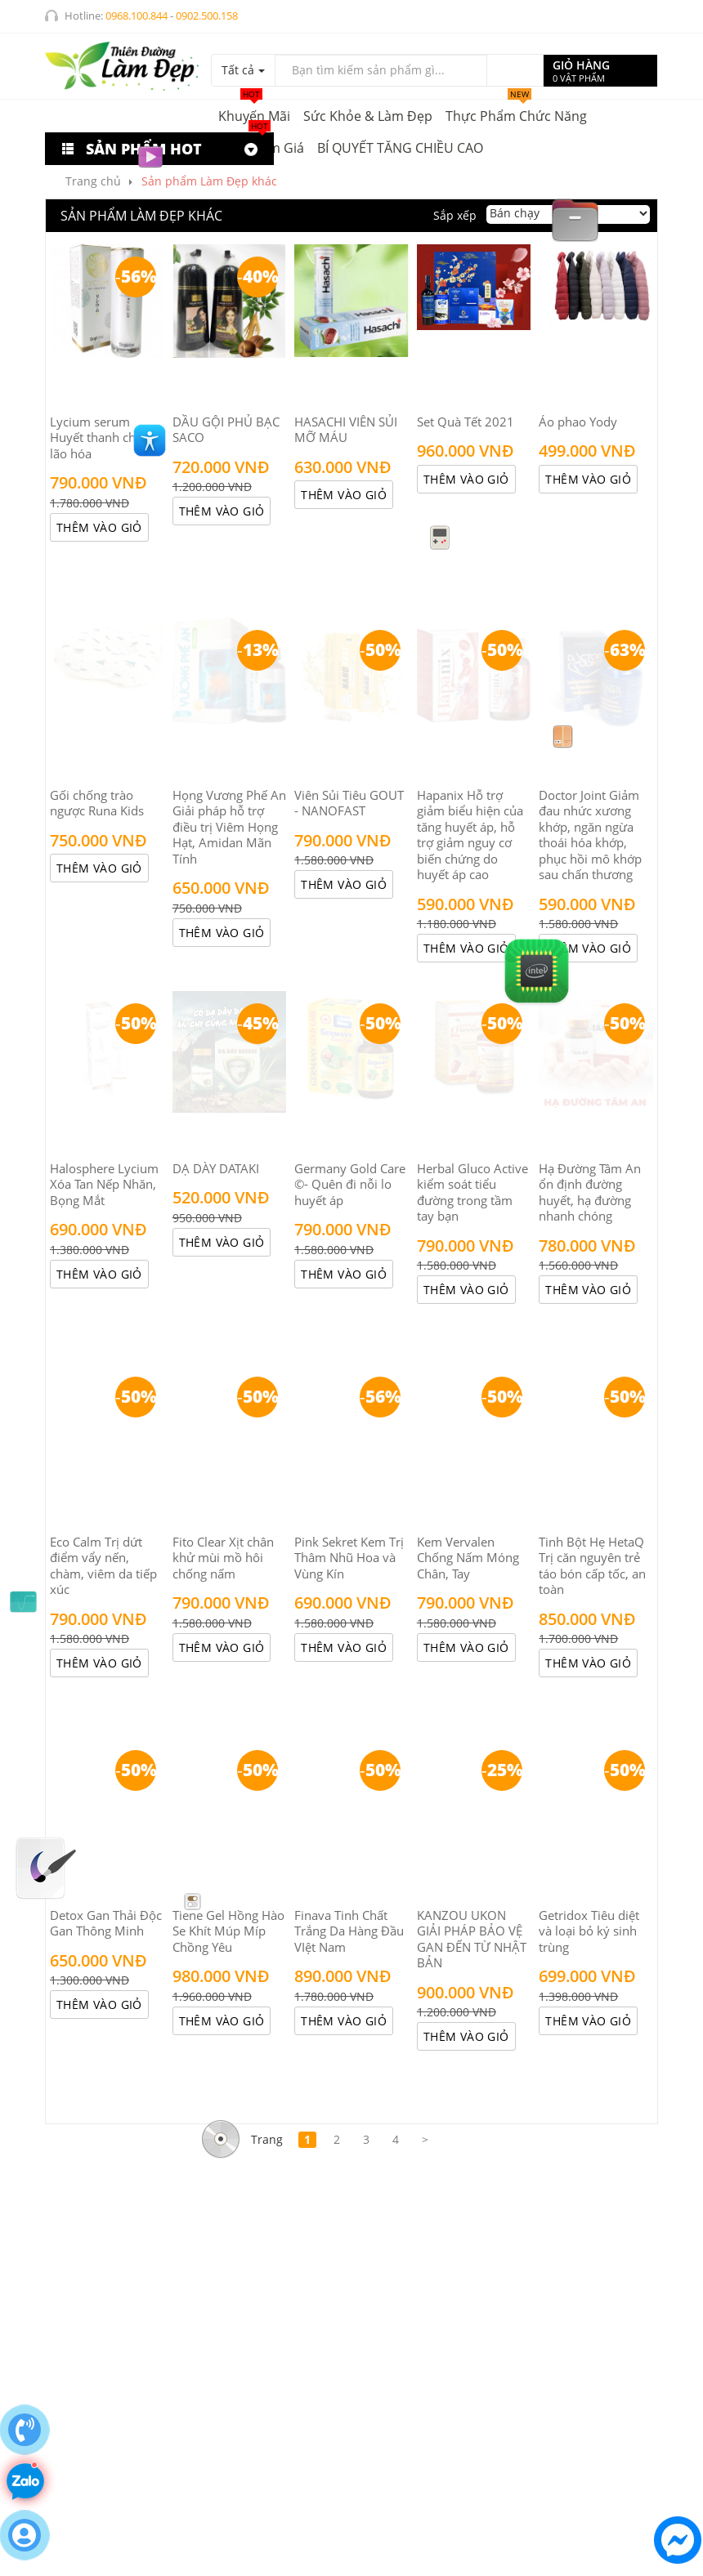  I want to click on open gnome tweaks to customize system settings, so click(192, 1901).